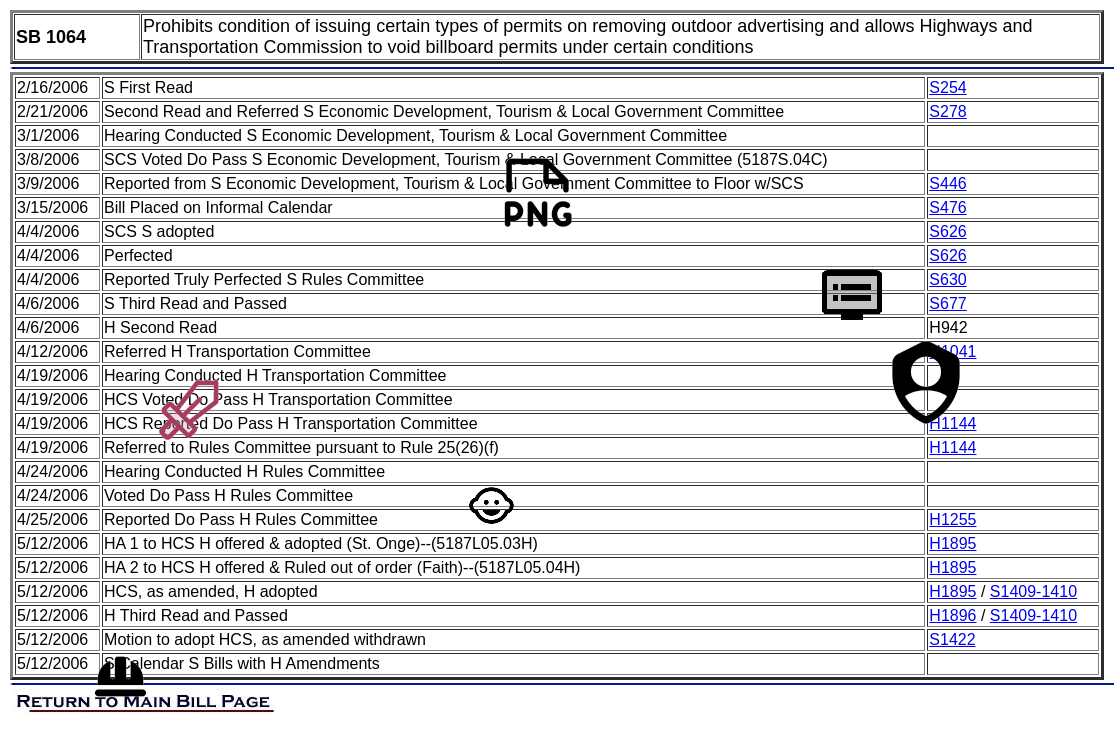  Describe the element at coordinates (537, 195) in the screenshot. I see `view or open a PNG image file` at that location.